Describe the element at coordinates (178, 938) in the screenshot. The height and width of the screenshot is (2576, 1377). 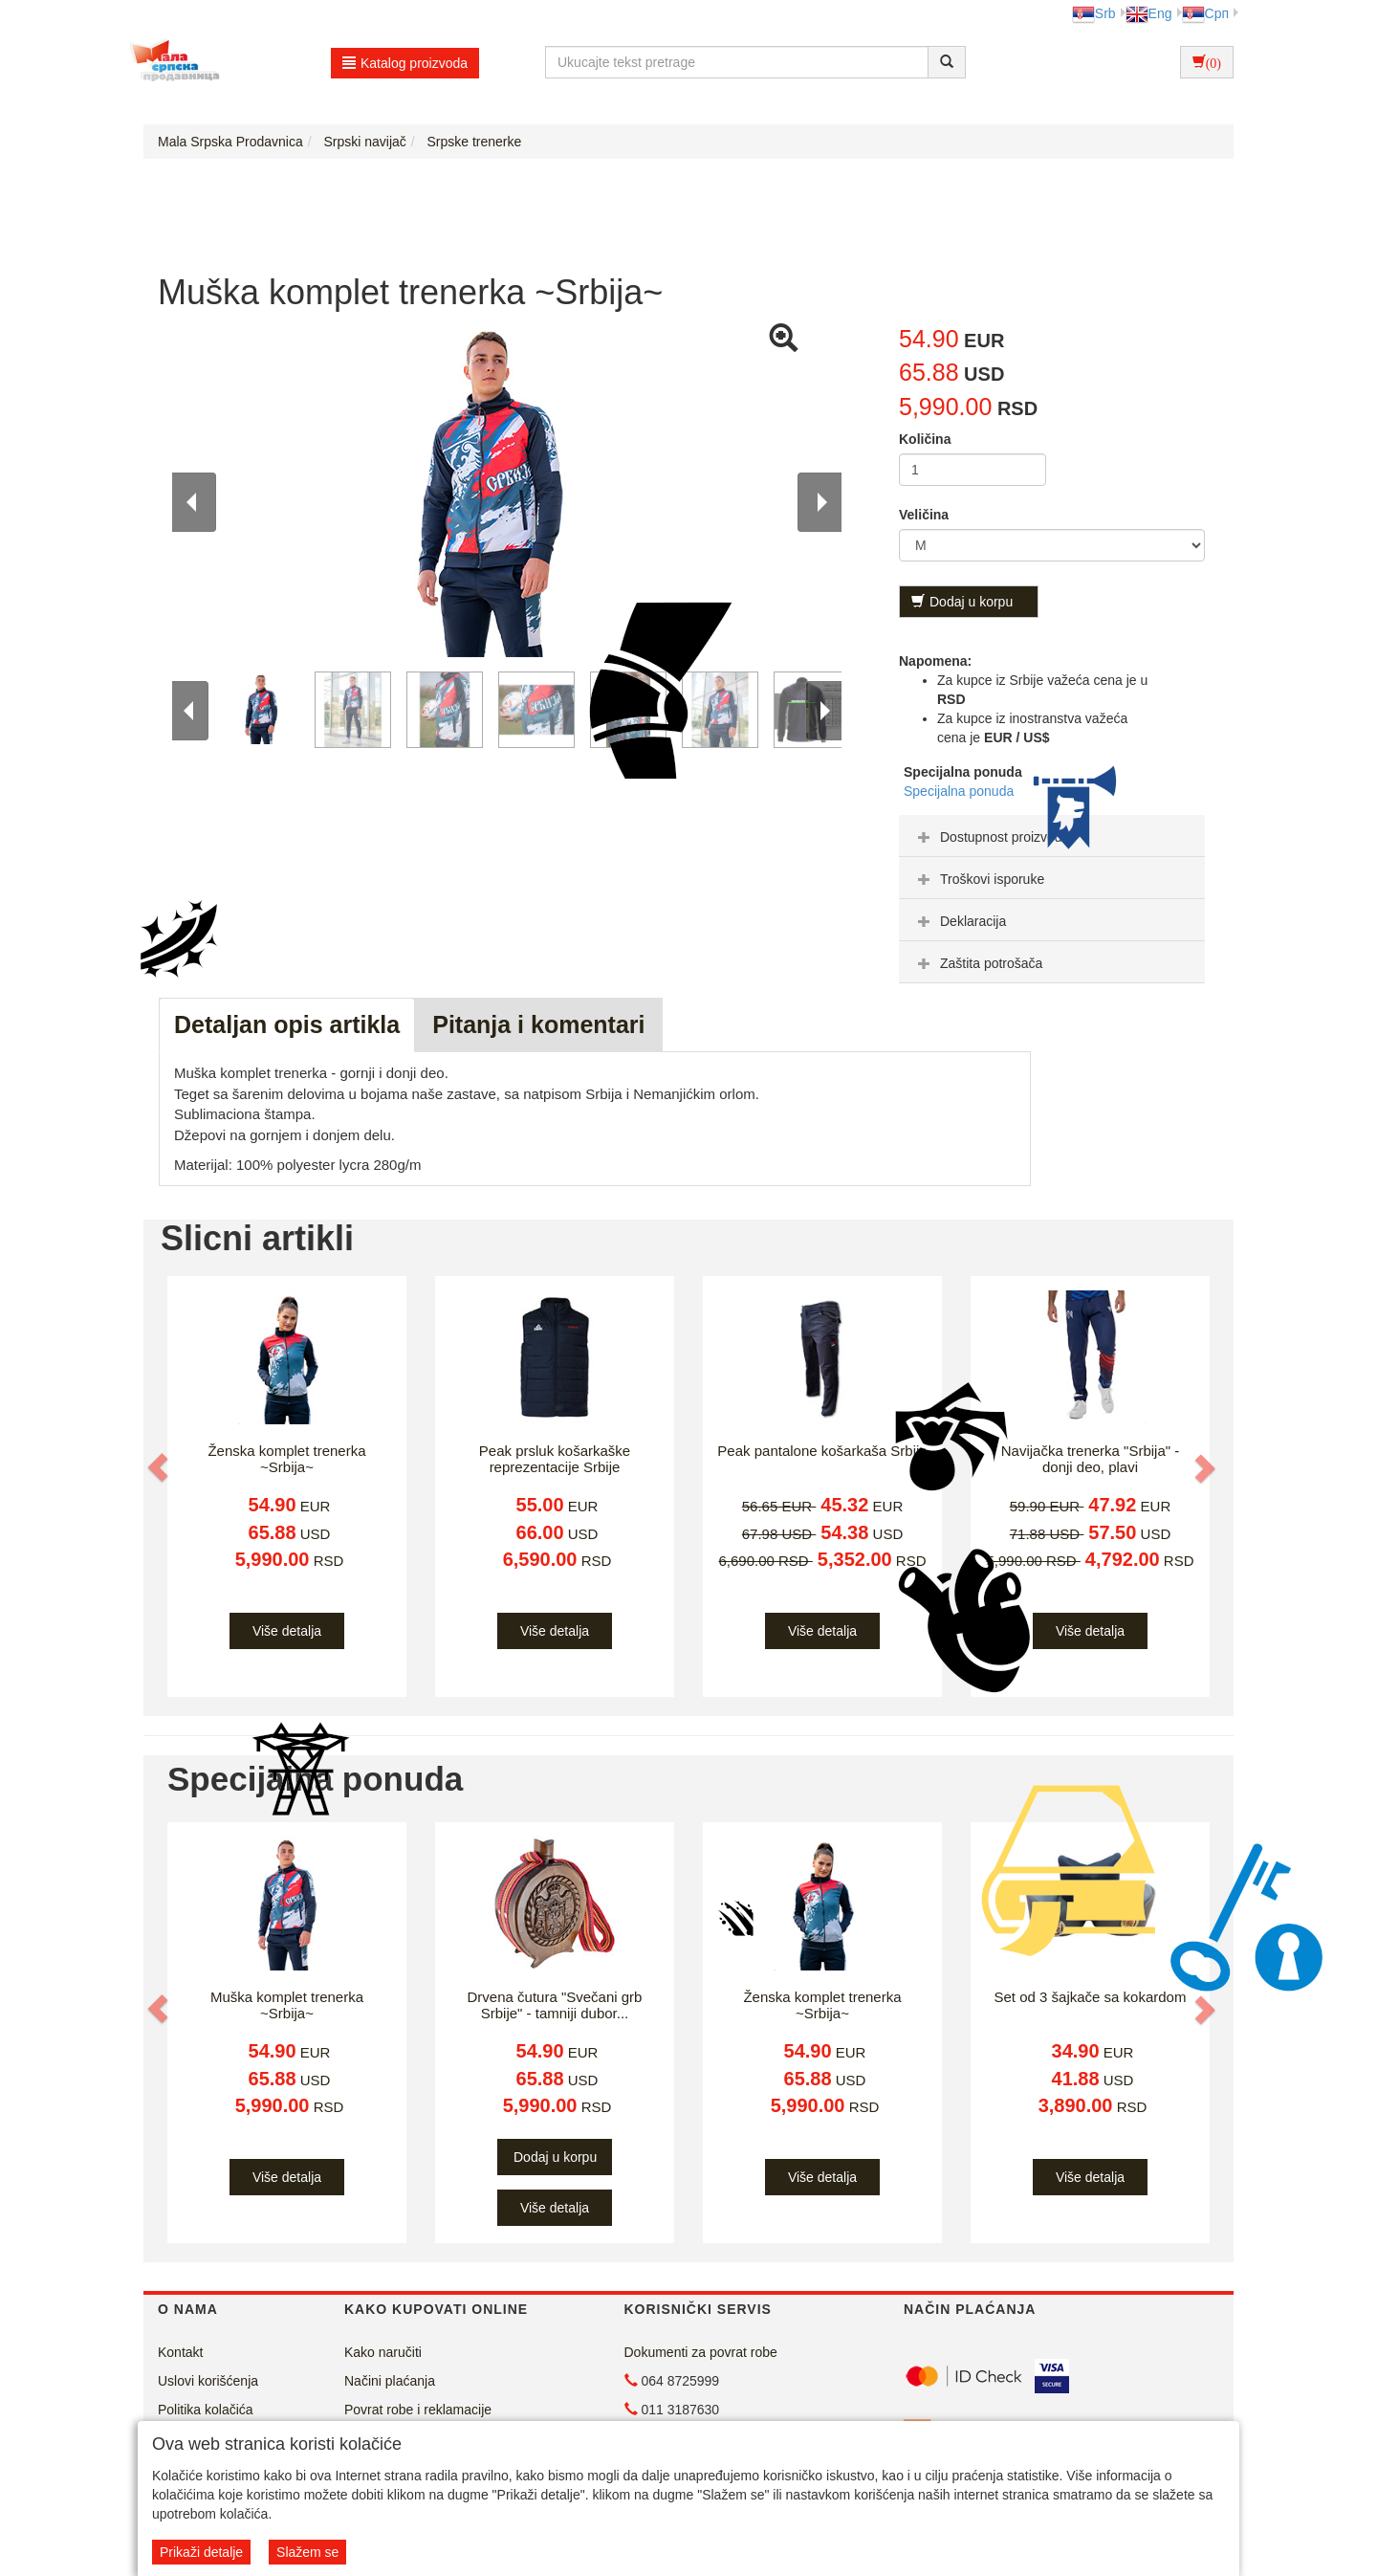
I see `equip or select a magical sword weapon` at that location.